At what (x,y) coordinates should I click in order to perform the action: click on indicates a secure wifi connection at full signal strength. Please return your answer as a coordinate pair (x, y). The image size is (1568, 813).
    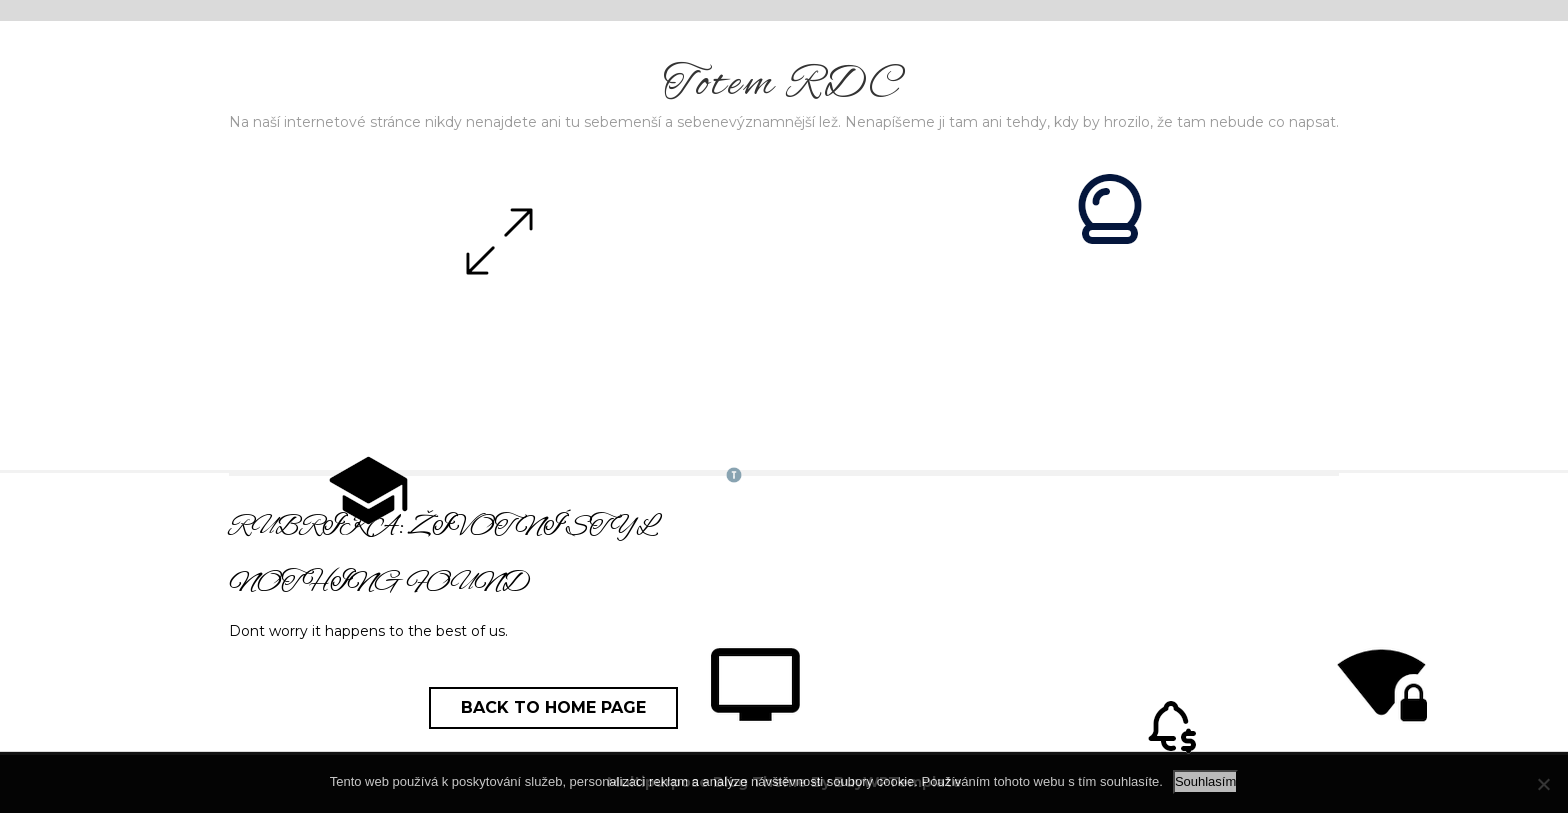
    Looking at the image, I should click on (1381, 683).